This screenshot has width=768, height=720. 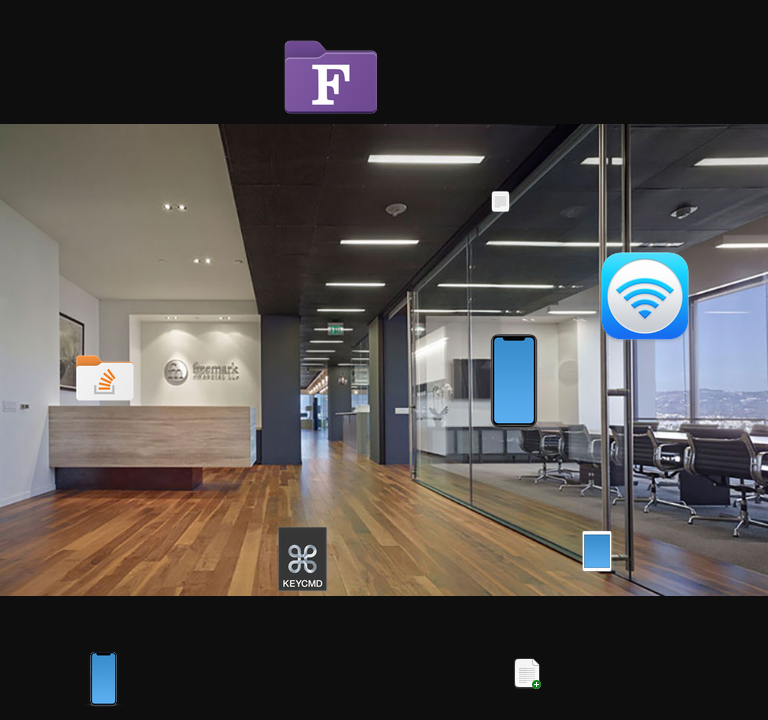 What do you see at coordinates (104, 379) in the screenshot?
I see `open folder containing stack overflow resources` at bounding box center [104, 379].